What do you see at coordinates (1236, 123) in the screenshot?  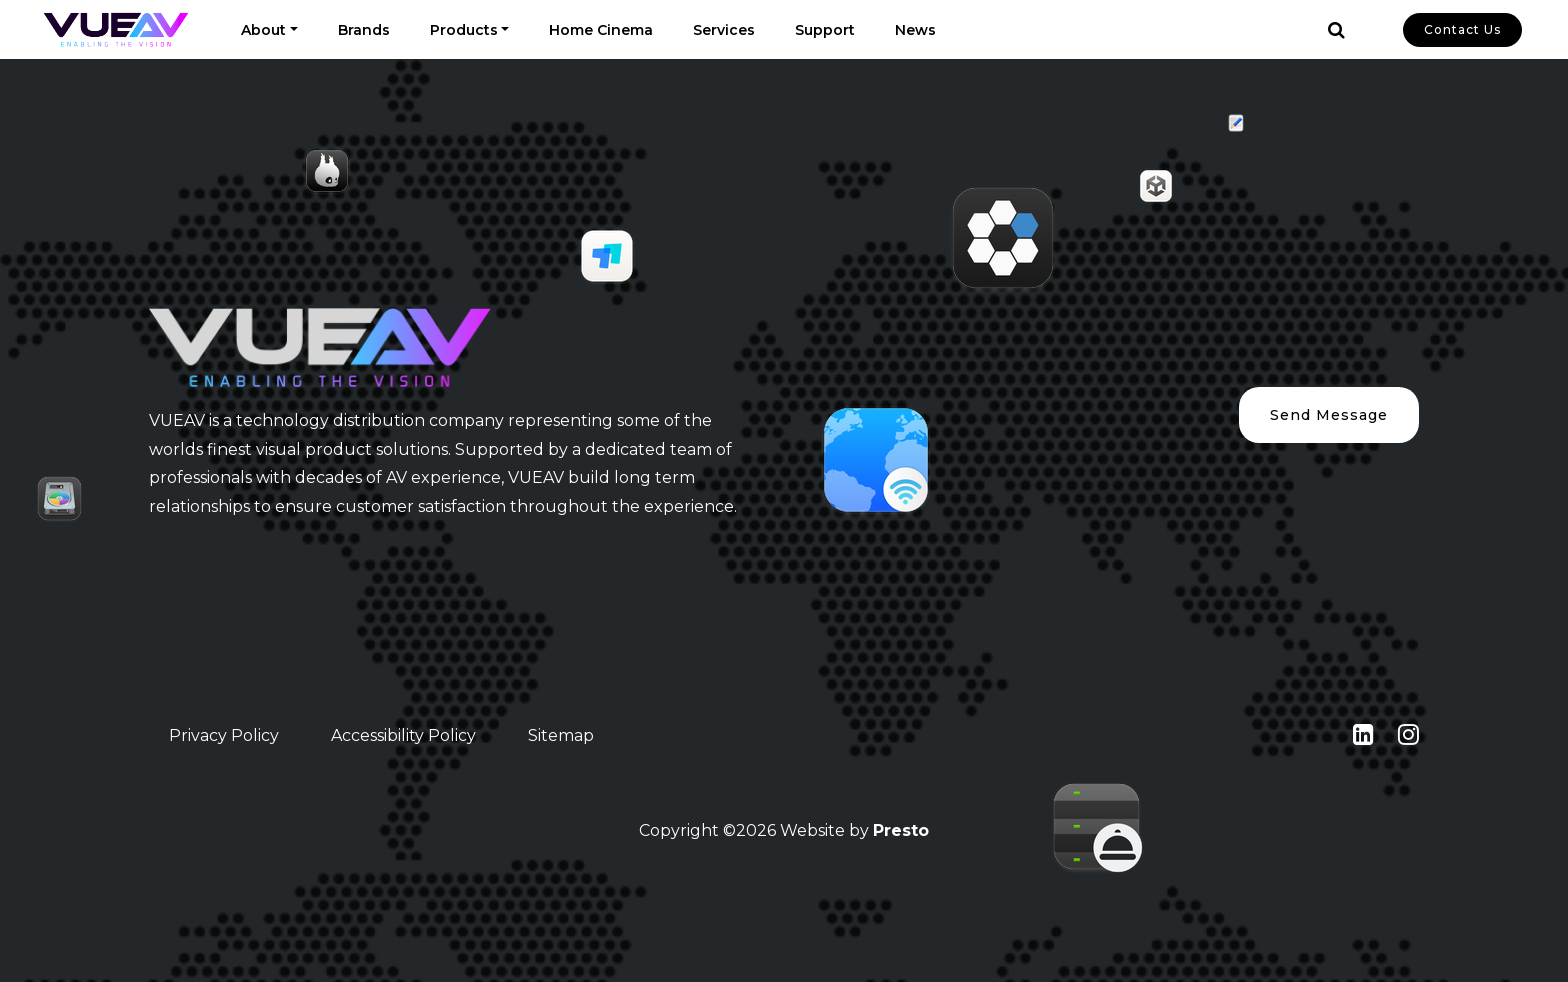 I see `open gedit text editor` at bounding box center [1236, 123].